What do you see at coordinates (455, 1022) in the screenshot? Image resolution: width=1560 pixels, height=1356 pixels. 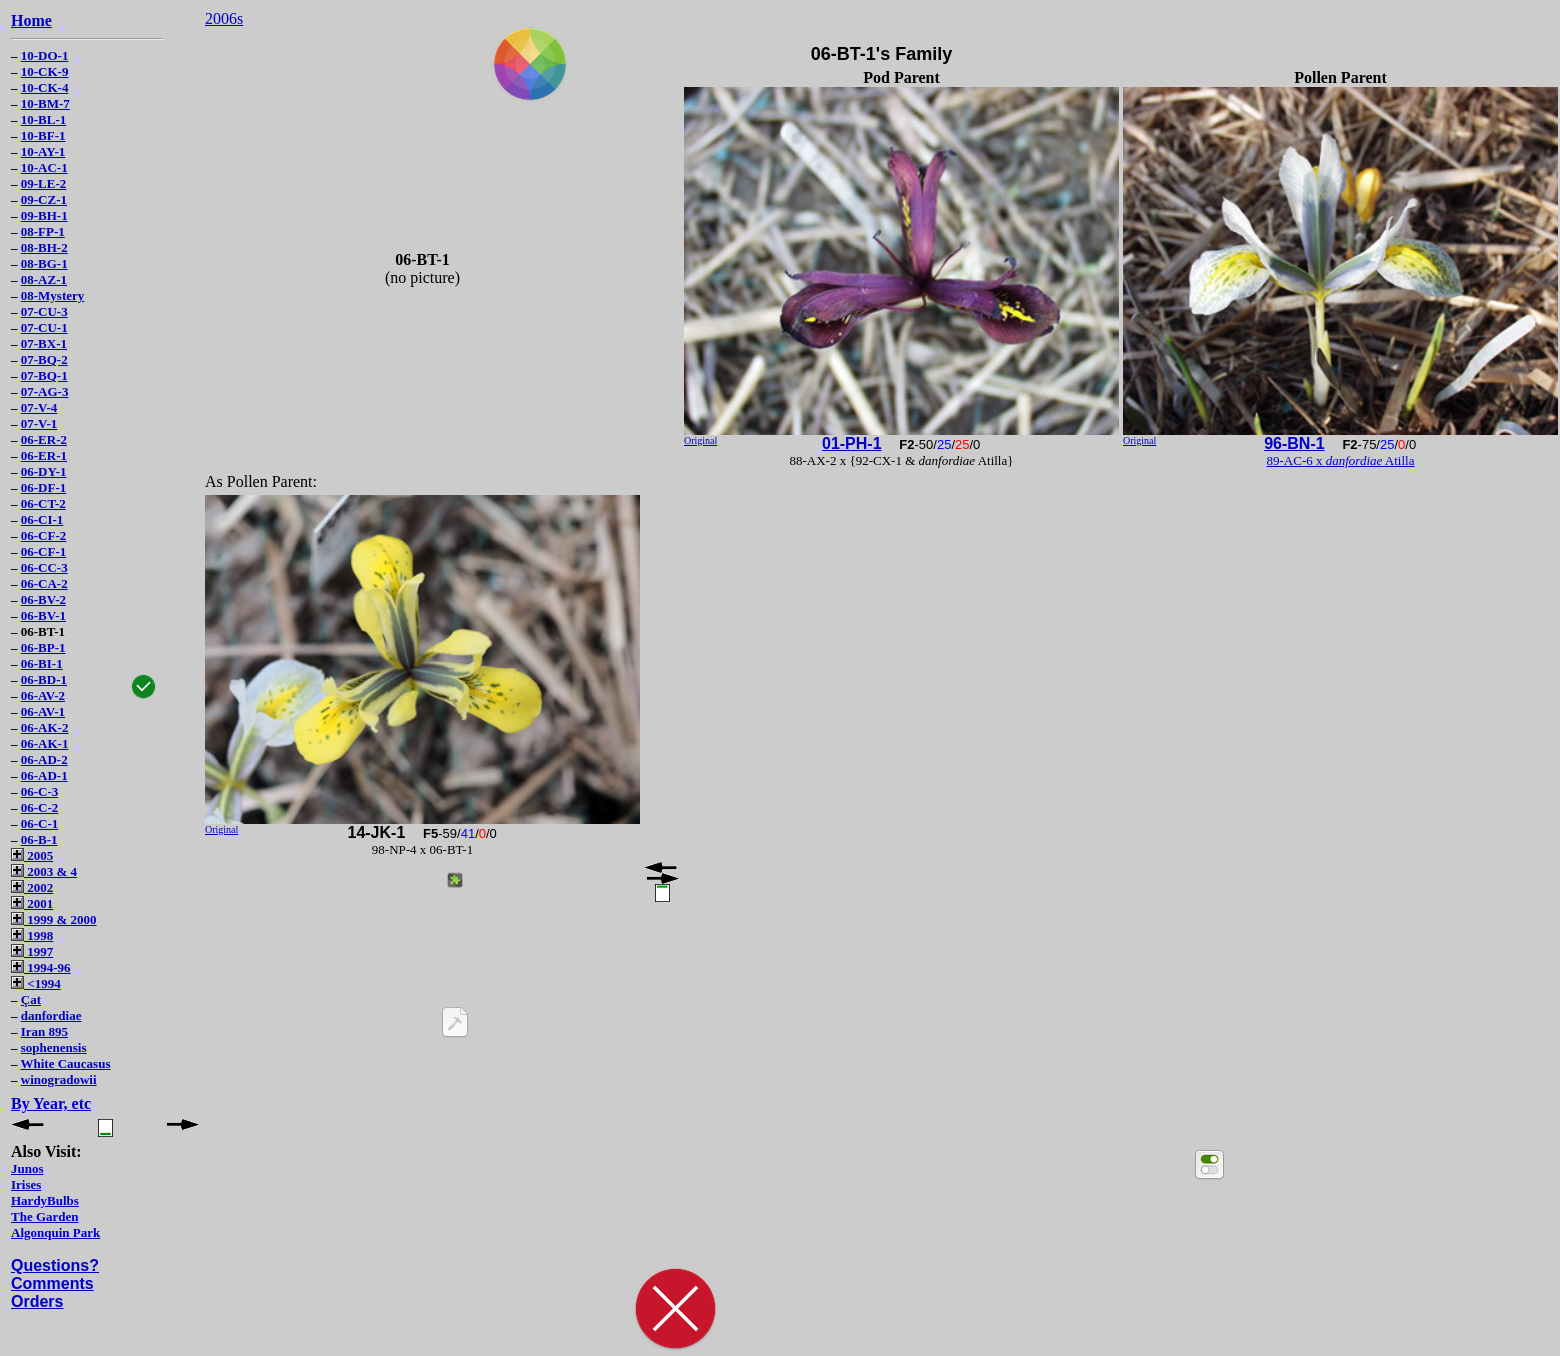 I see `a makefile or build configuration file` at bounding box center [455, 1022].